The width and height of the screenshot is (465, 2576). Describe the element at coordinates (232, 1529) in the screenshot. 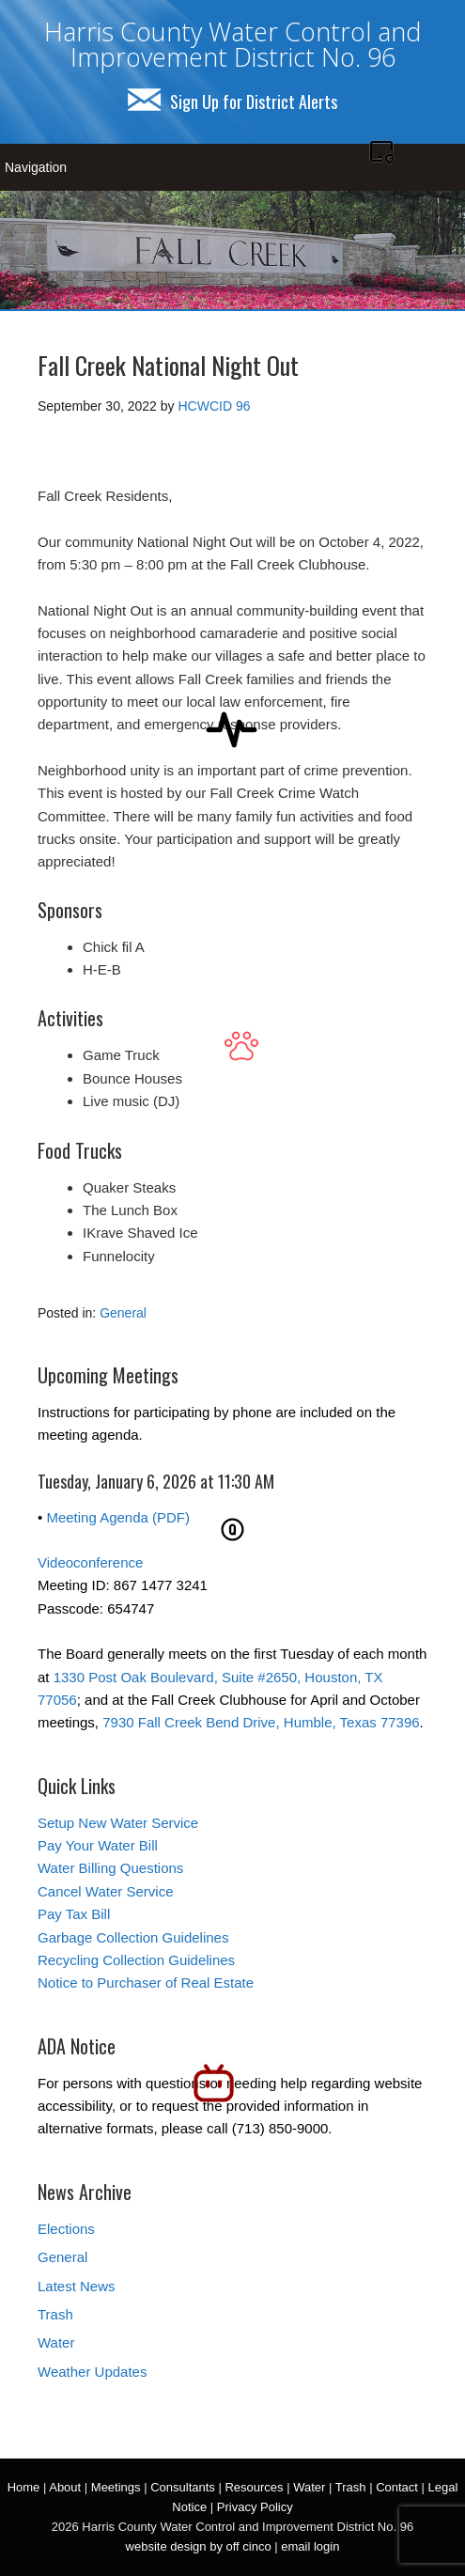

I see `letter Q avatar or profile icon` at that location.